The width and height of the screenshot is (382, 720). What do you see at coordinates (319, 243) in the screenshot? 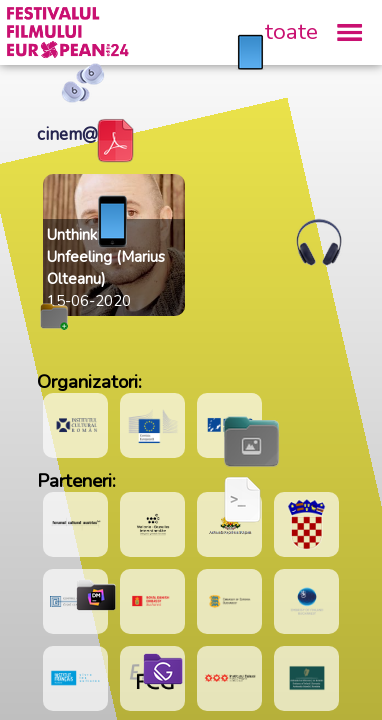
I see `connect bluetooth headphones` at bounding box center [319, 243].